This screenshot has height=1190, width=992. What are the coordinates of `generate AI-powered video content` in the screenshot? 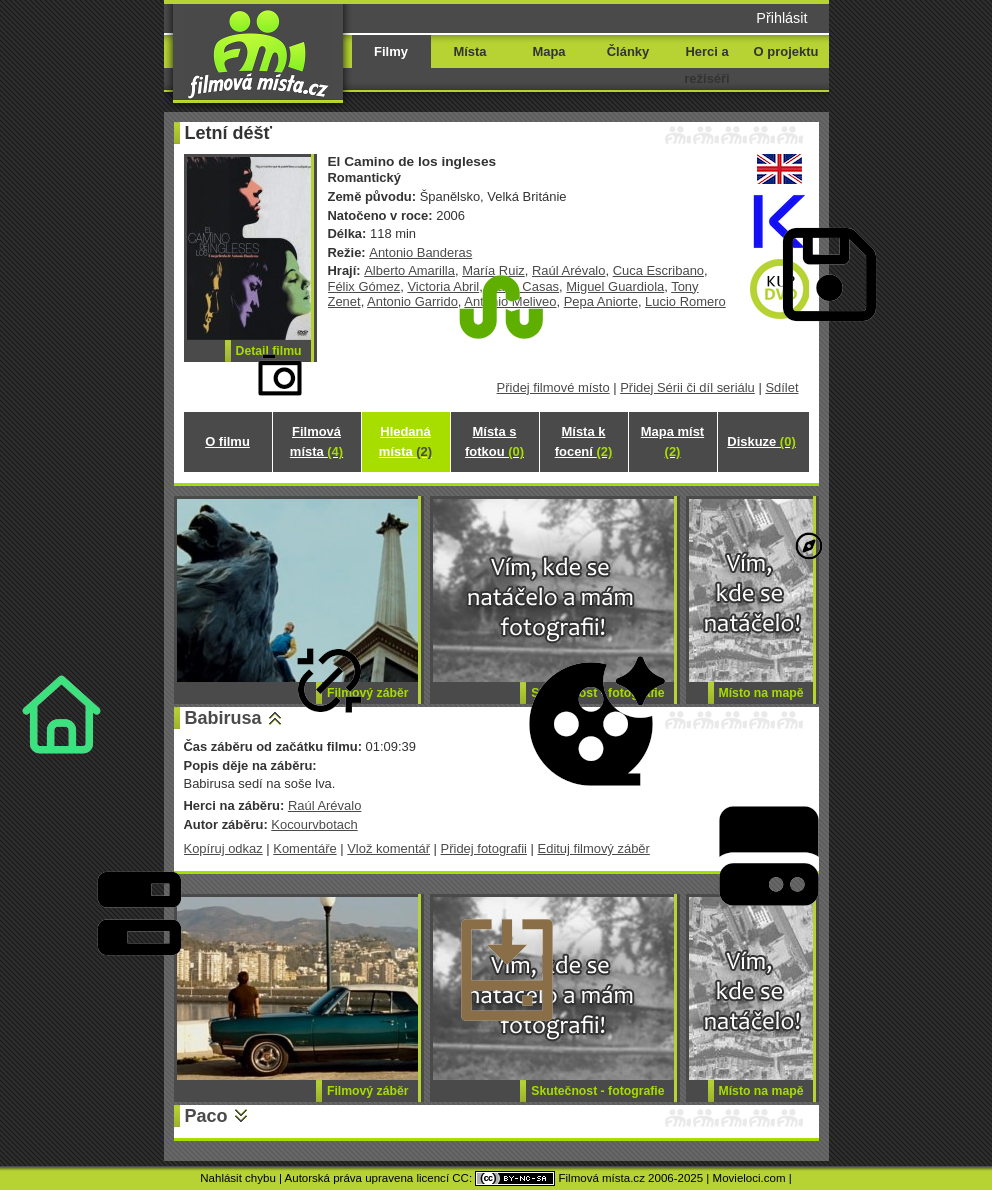 It's located at (591, 724).